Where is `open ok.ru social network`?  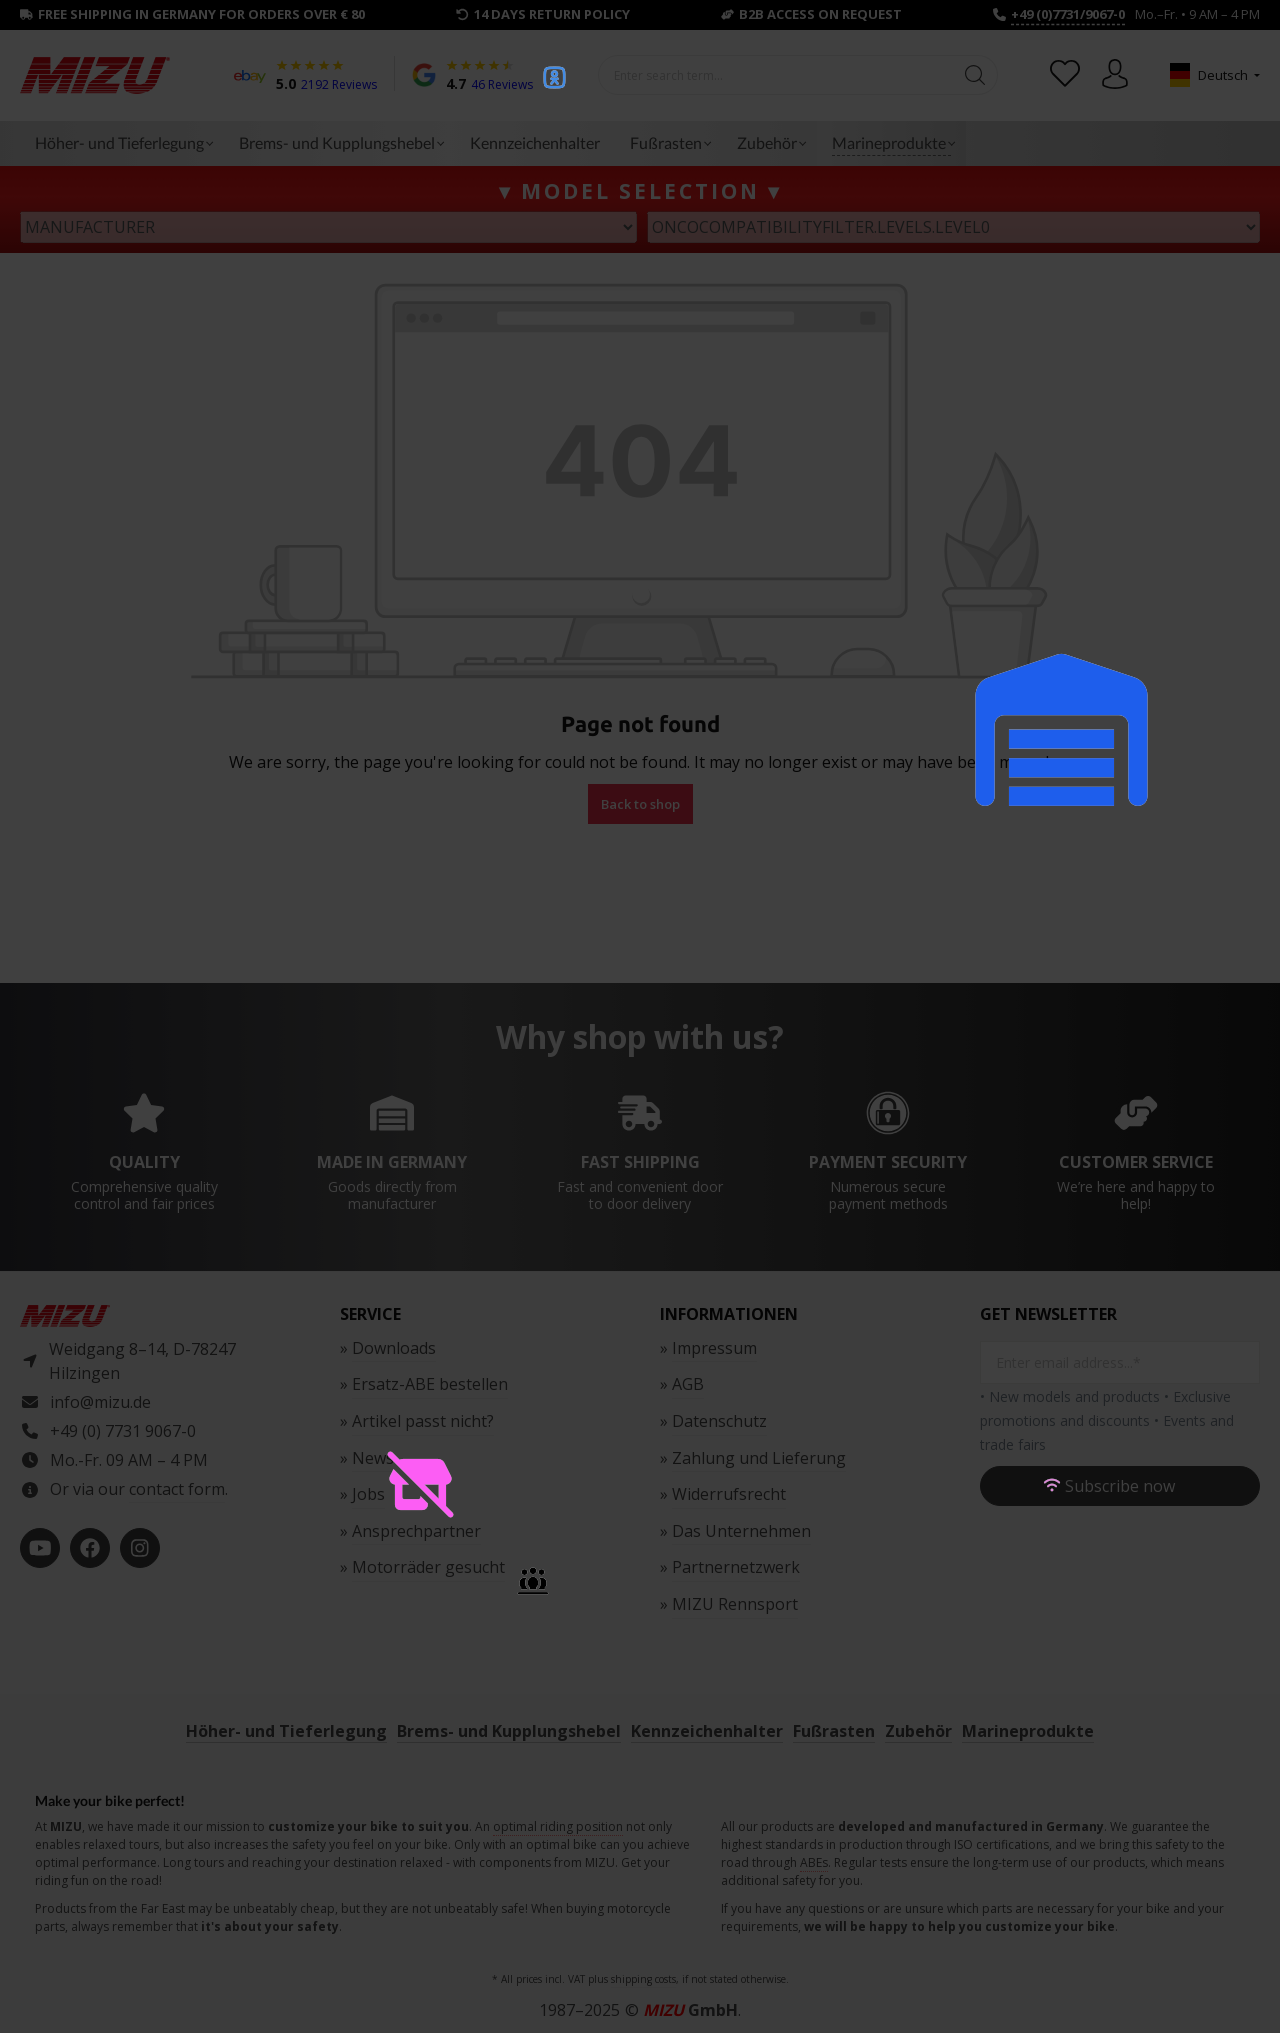
open ok.ru social network is located at coordinates (554, 77).